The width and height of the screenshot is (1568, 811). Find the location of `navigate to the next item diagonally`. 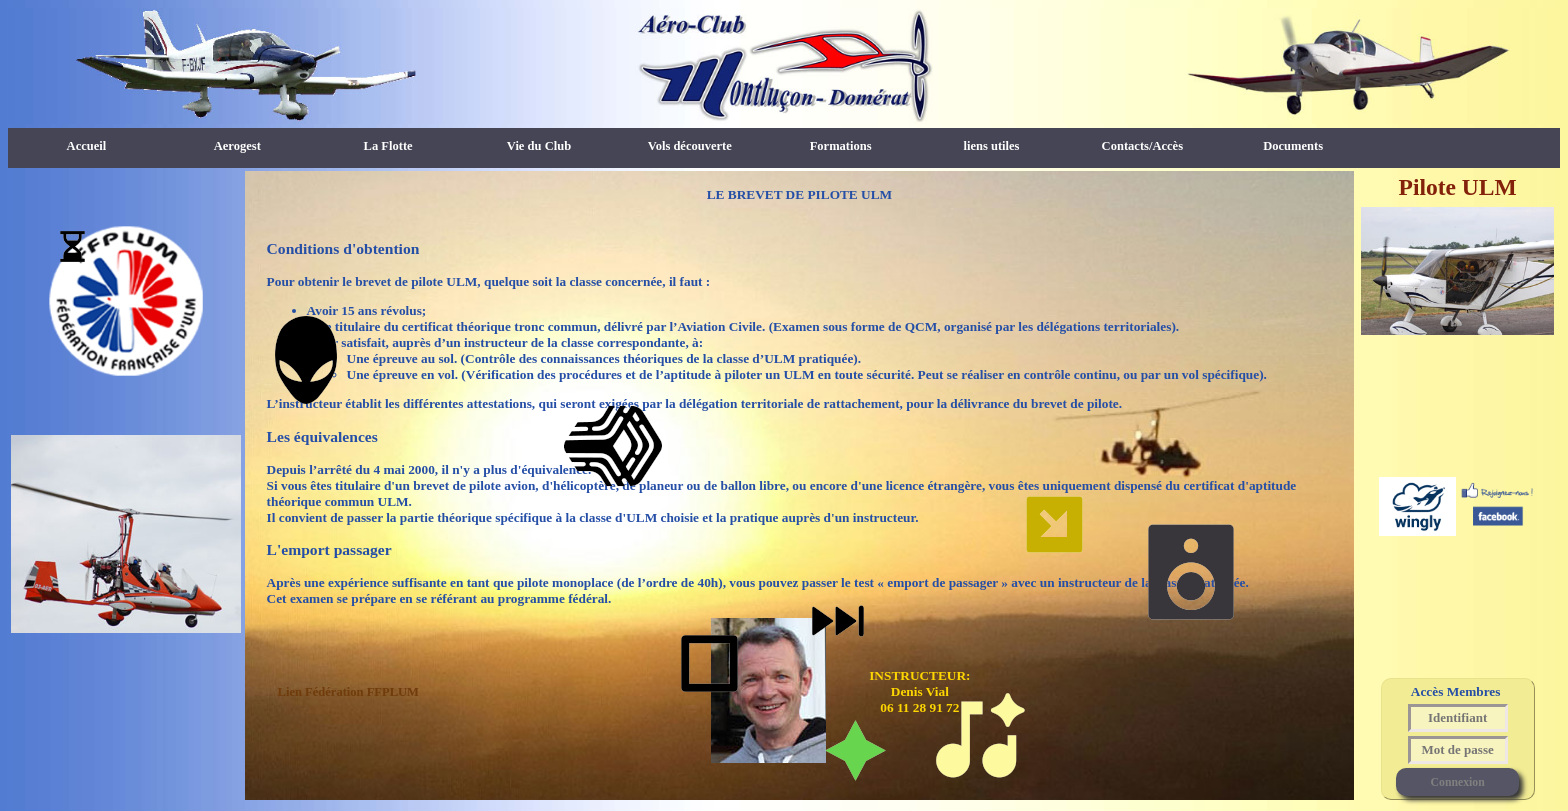

navigate to the next item diagonally is located at coordinates (1054, 524).